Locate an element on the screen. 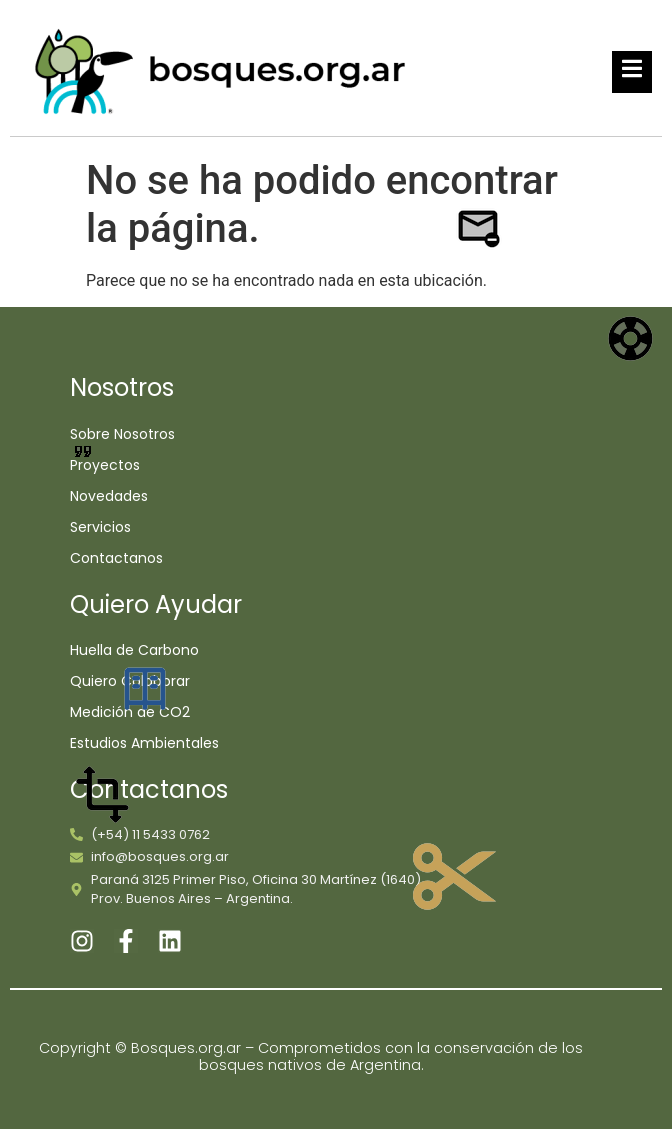 This screenshot has height=1129, width=672. insert a block quote is located at coordinates (83, 451).